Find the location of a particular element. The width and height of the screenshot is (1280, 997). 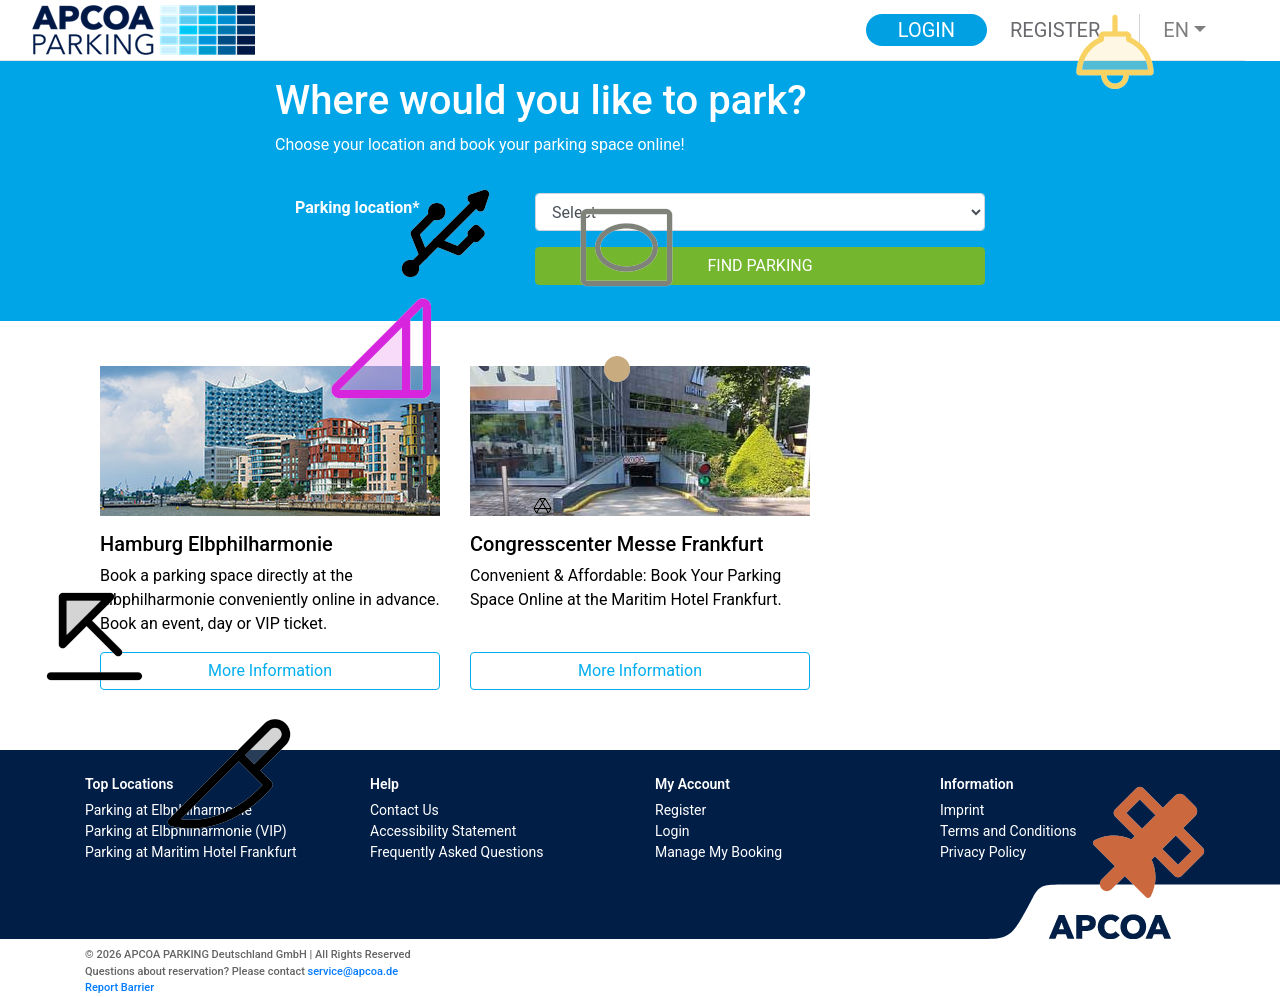

toggle pendant lamp on/off is located at coordinates (1115, 56).